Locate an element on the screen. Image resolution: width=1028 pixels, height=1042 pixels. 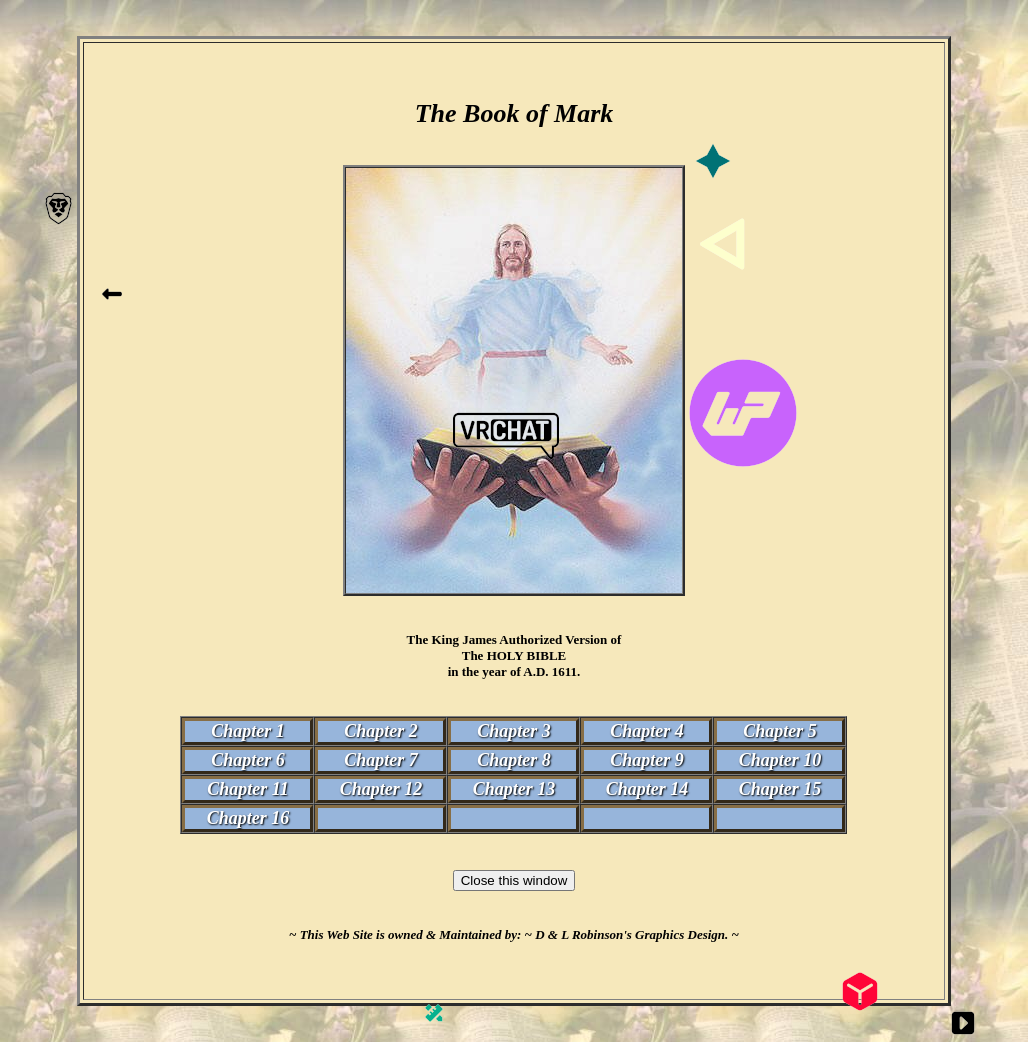
go back to the previous screen is located at coordinates (112, 294).